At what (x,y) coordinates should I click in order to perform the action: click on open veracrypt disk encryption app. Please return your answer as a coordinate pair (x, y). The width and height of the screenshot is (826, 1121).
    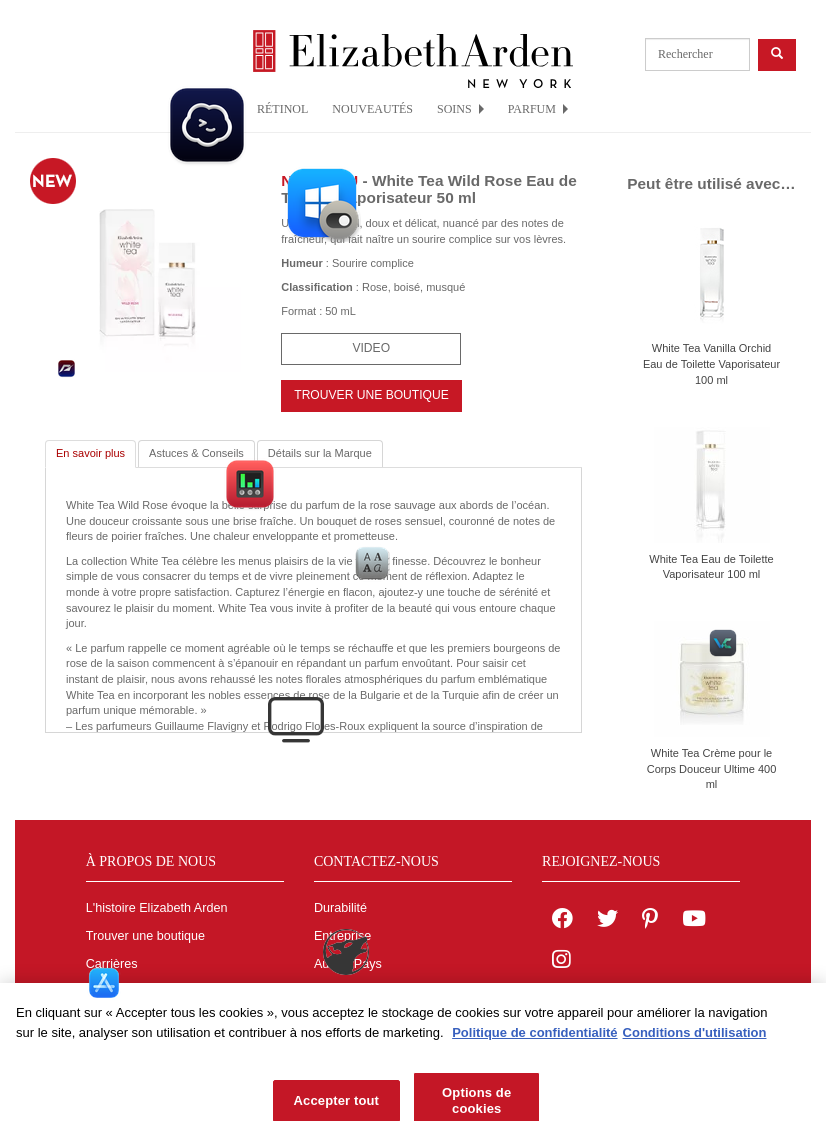
    Looking at the image, I should click on (723, 643).